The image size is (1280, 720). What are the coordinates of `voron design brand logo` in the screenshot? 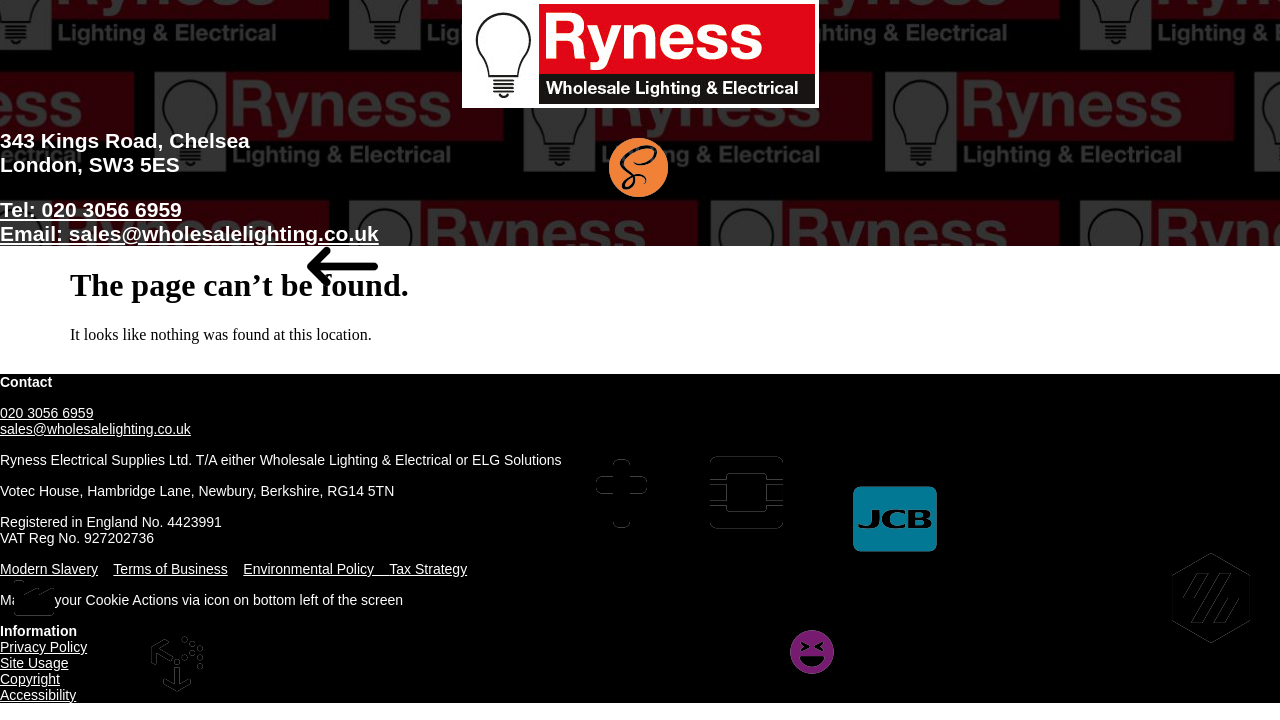 It's located at (1211, 598).